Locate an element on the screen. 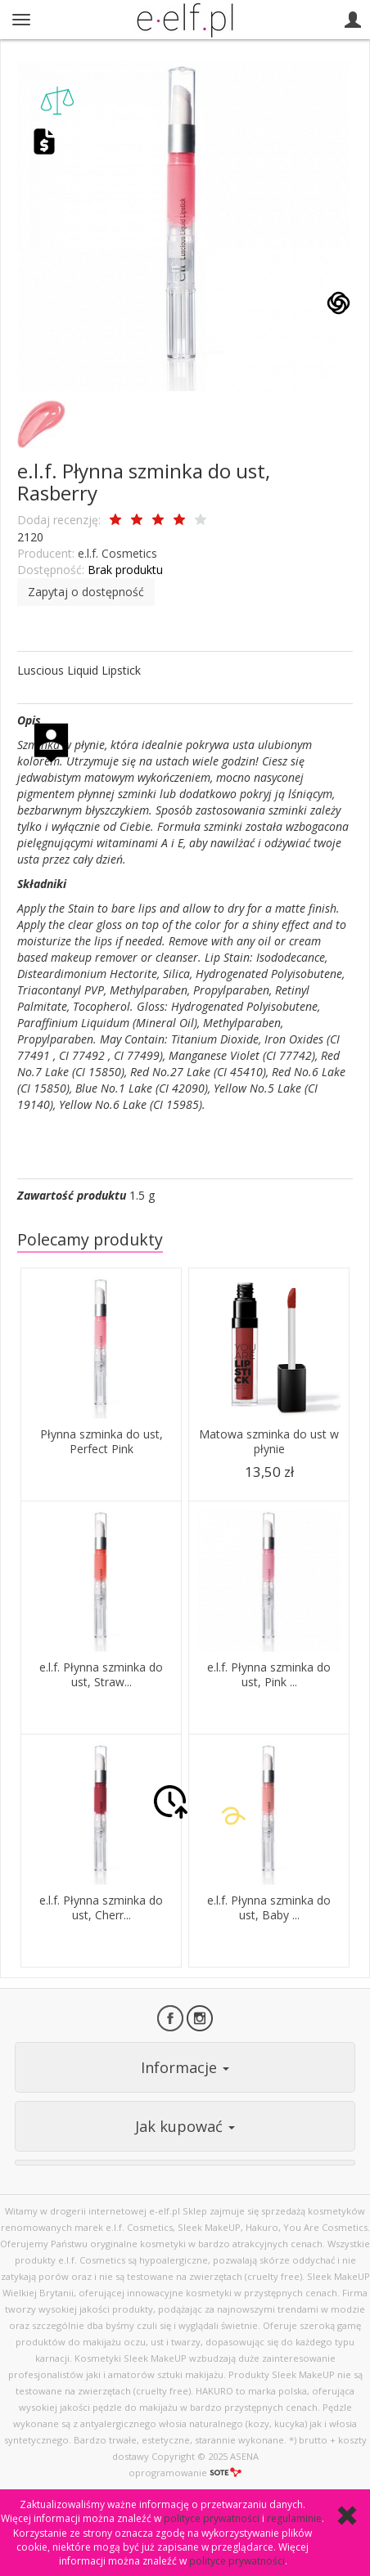 This screenshot has width=370, height=2576. freehand drawing or sketch tool is located at coordinates (232, 1815).